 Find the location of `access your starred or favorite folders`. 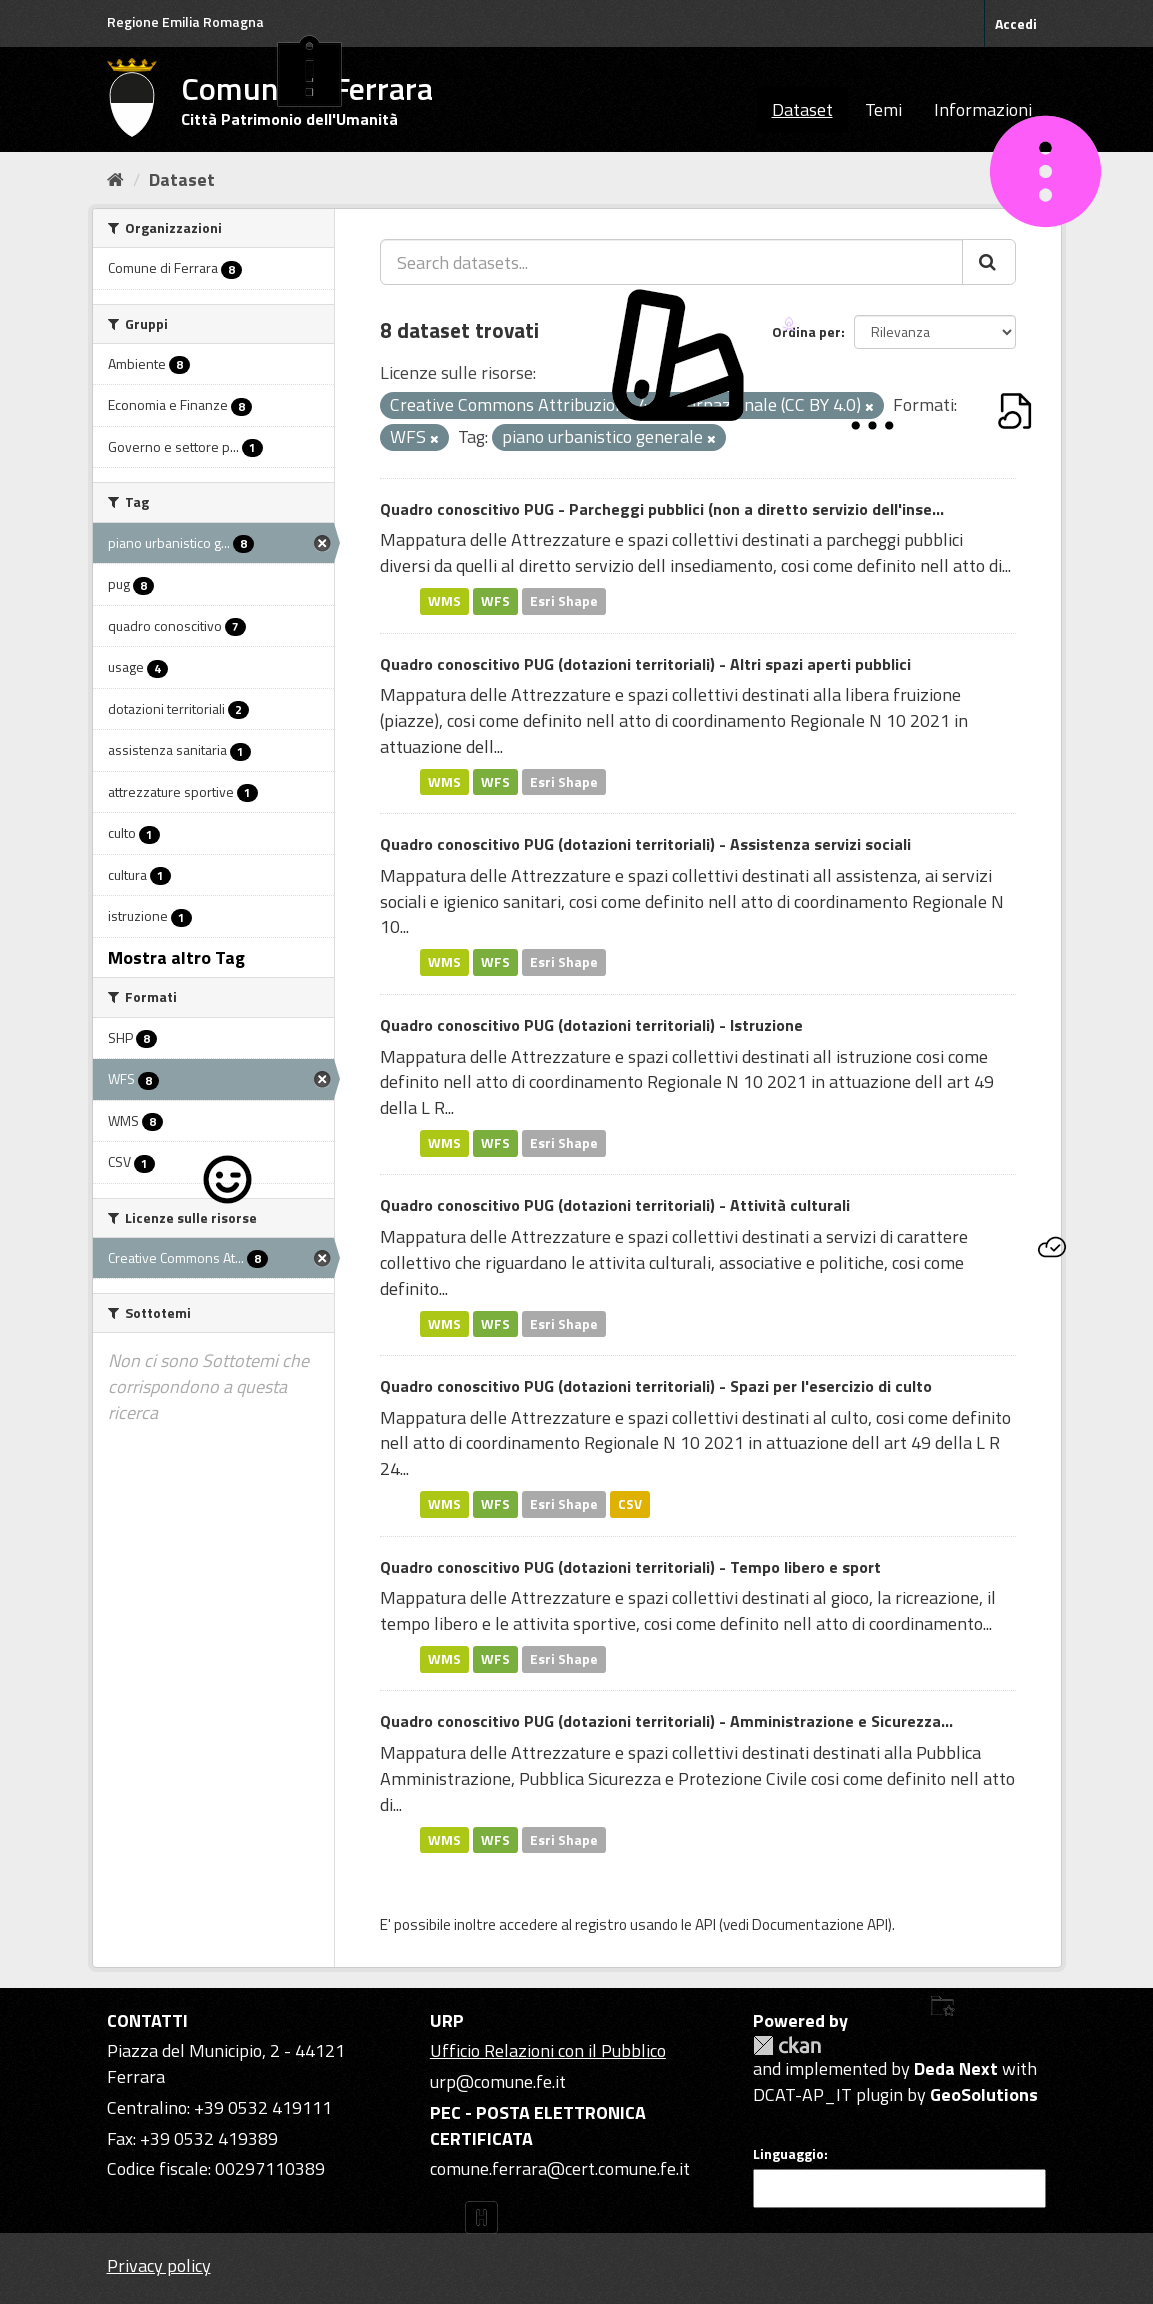

access your starred or favorite folders is located at coordinates (942, 2005).